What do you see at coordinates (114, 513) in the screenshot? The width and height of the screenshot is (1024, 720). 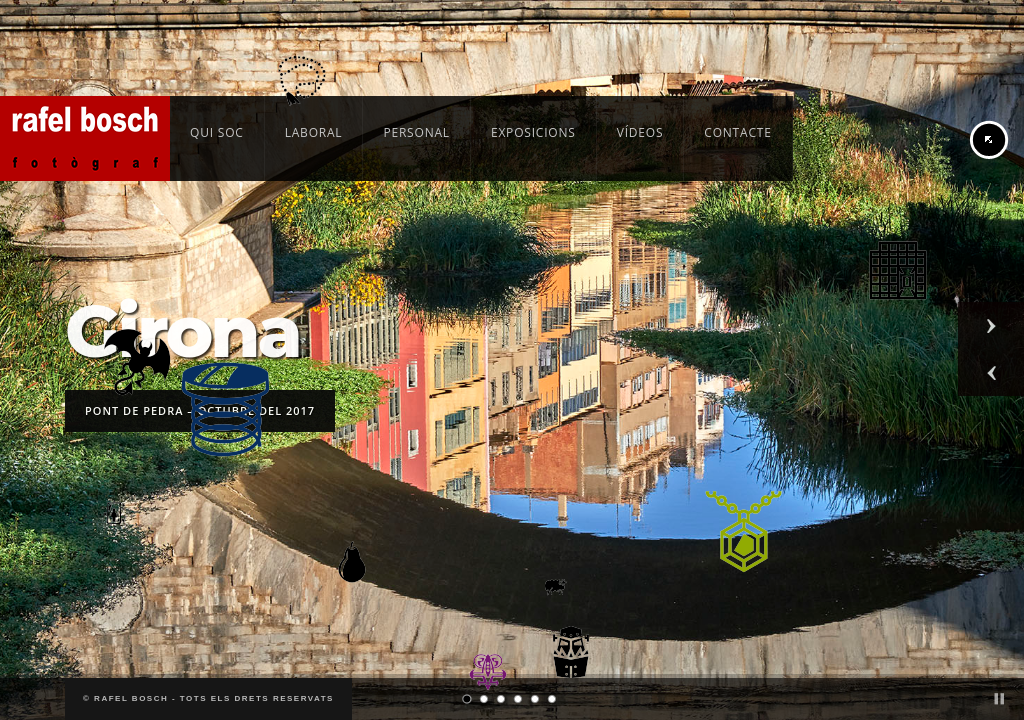 I see `indicates a frozen character status effect` at bounding box center [114, 513].